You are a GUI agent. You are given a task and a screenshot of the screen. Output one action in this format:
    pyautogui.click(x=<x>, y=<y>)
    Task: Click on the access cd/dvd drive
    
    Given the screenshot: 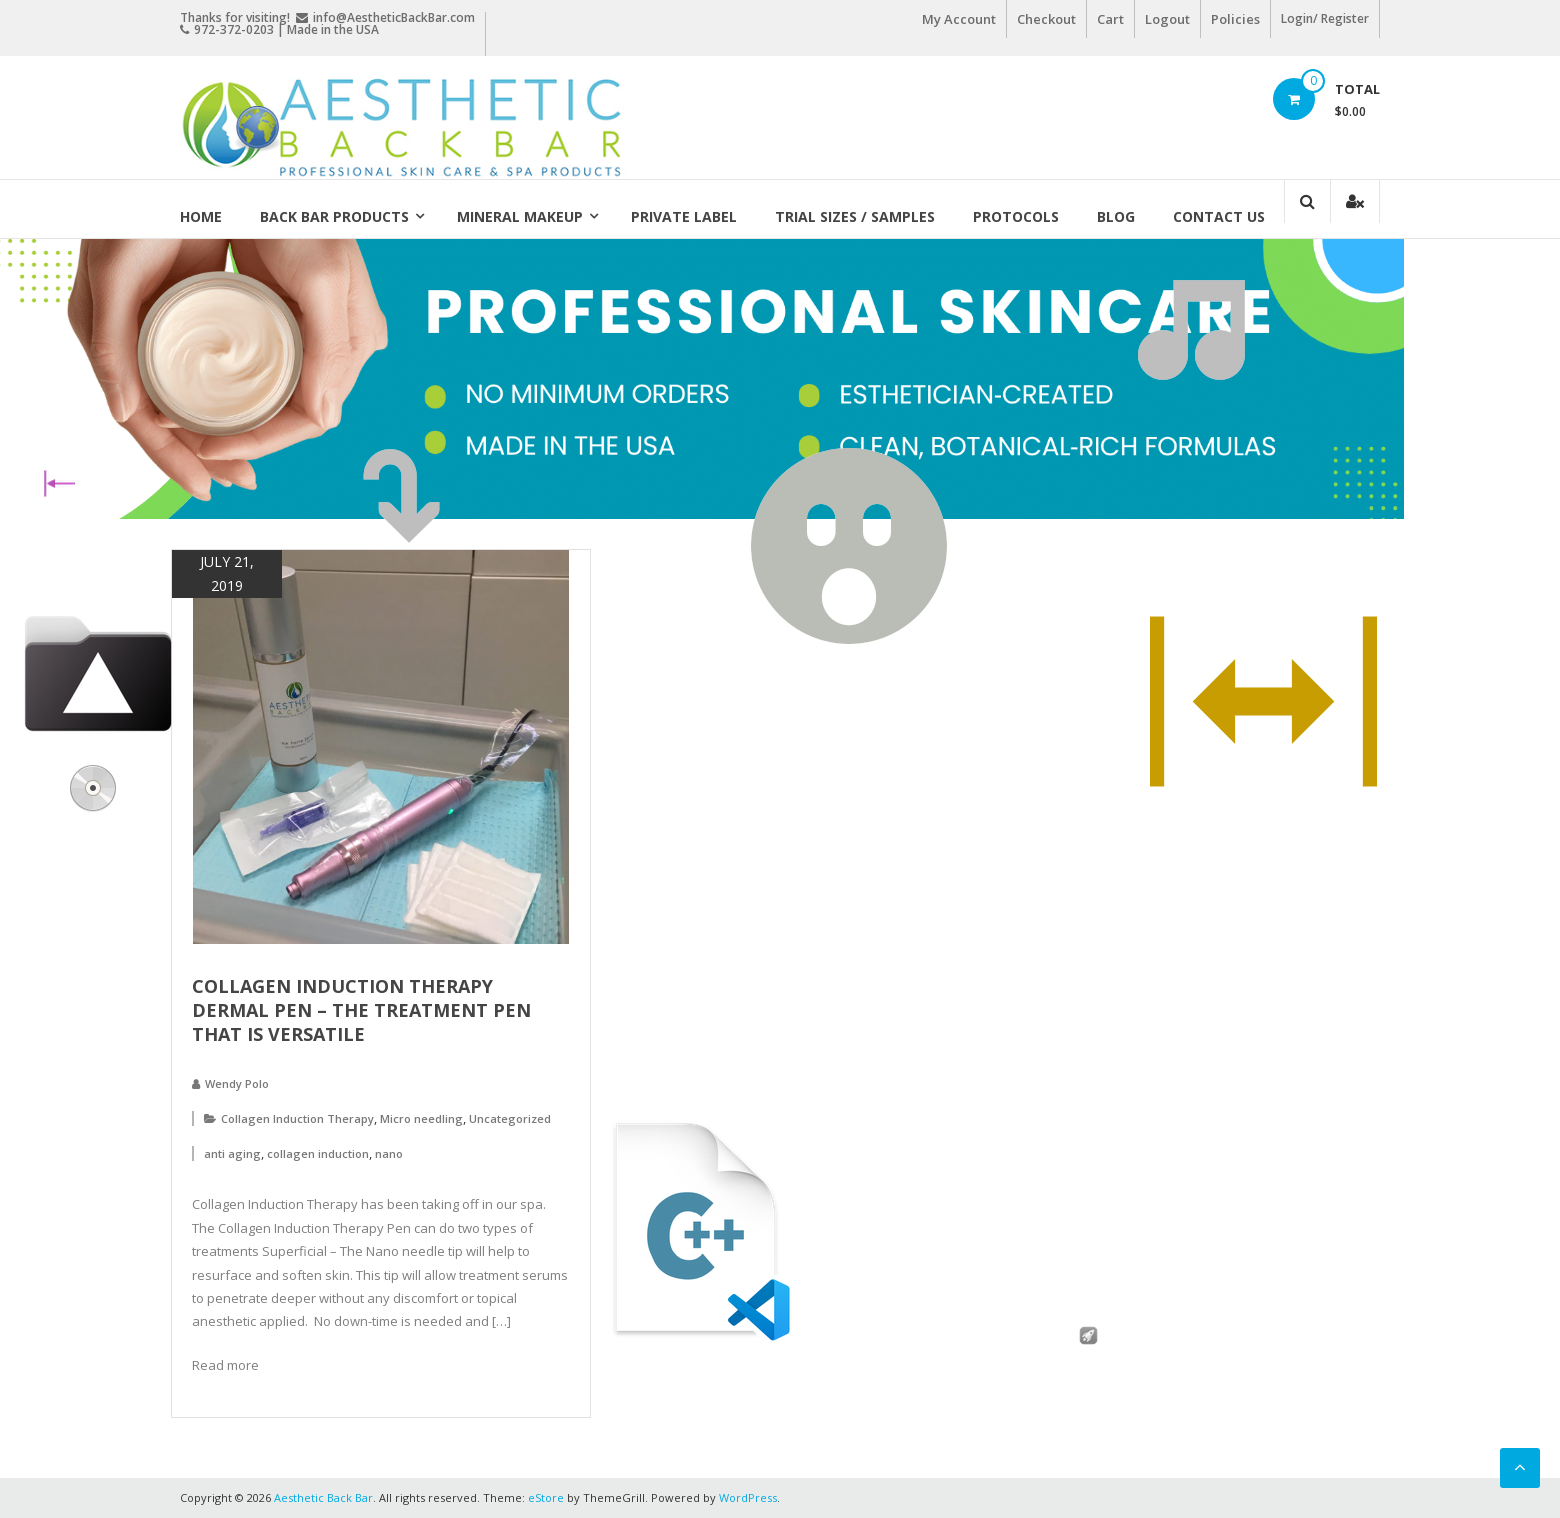 What is the action you would take?
    pyautogui.click(x=93, y=788)
    